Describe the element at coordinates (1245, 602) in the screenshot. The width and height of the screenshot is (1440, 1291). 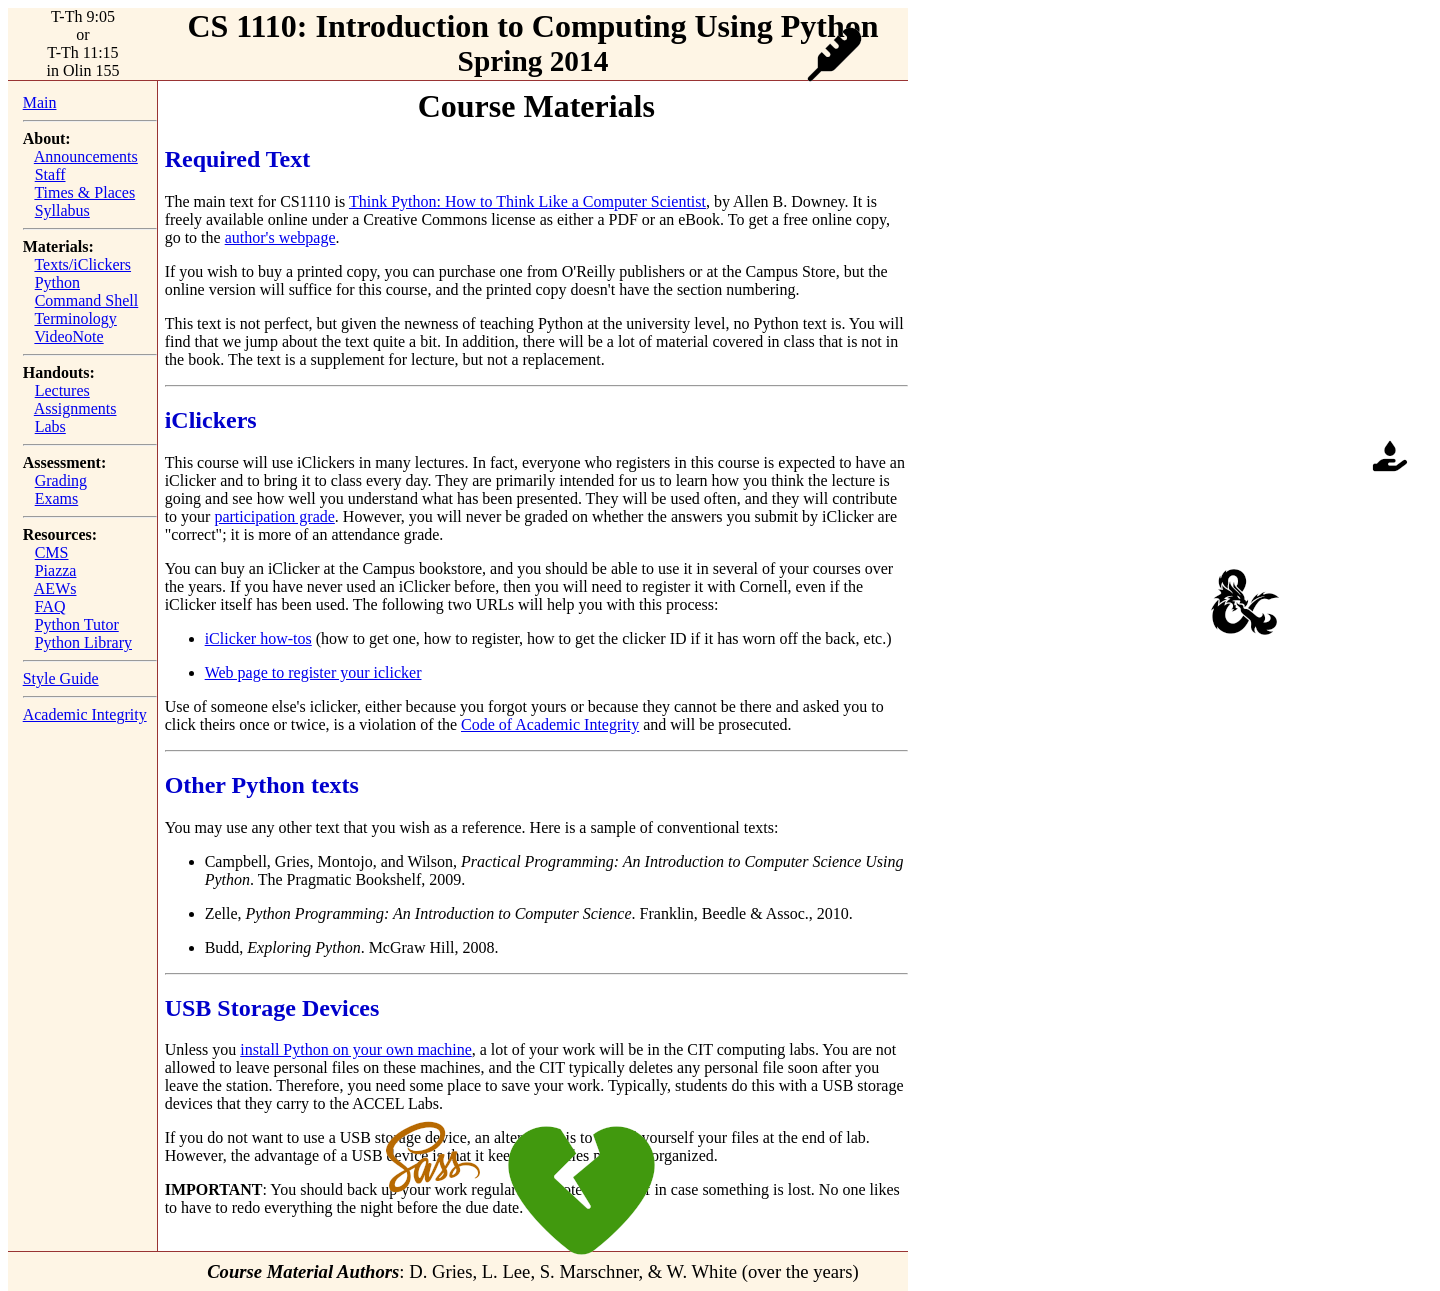
I see `Dungeons & Dragons logo` at that location.